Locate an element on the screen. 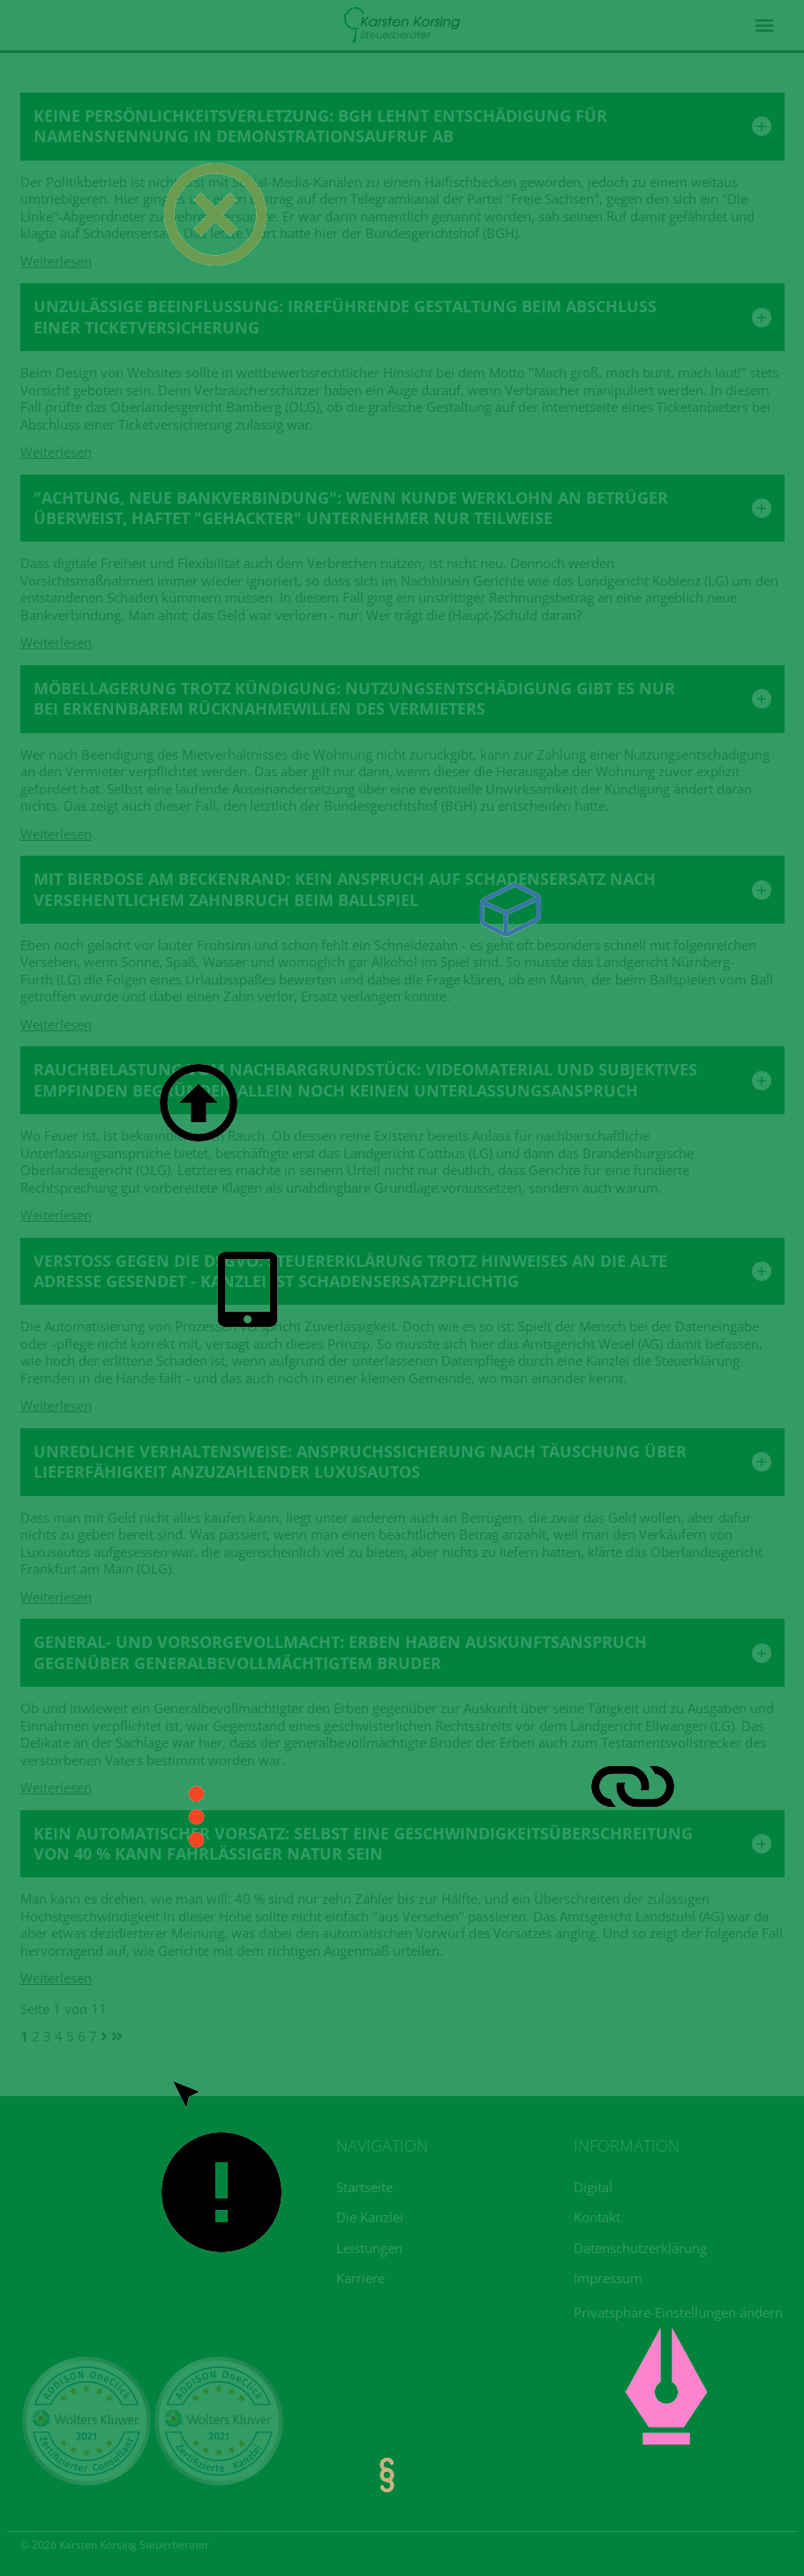 This screenshot has width=804, height=2576. copy or share a link is located at coordinates (633, 1786).